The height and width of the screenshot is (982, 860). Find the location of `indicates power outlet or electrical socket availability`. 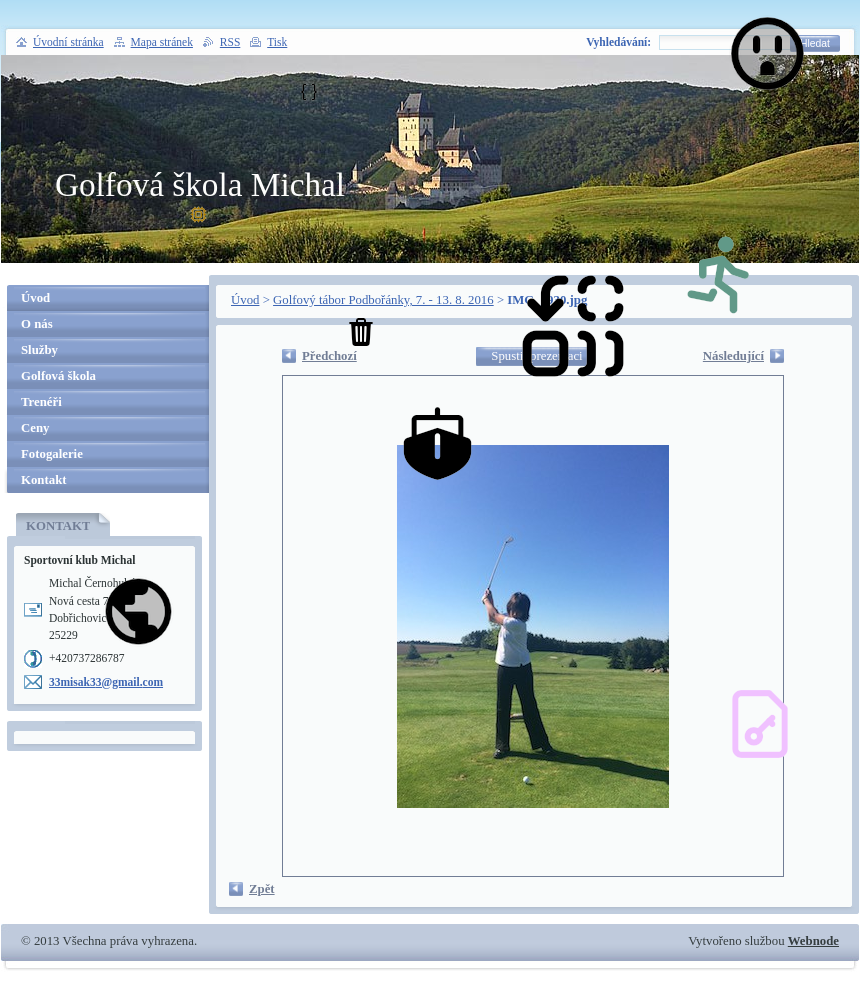

indicates power outlet or electrical socket availability is located at coordinates (767, 53).